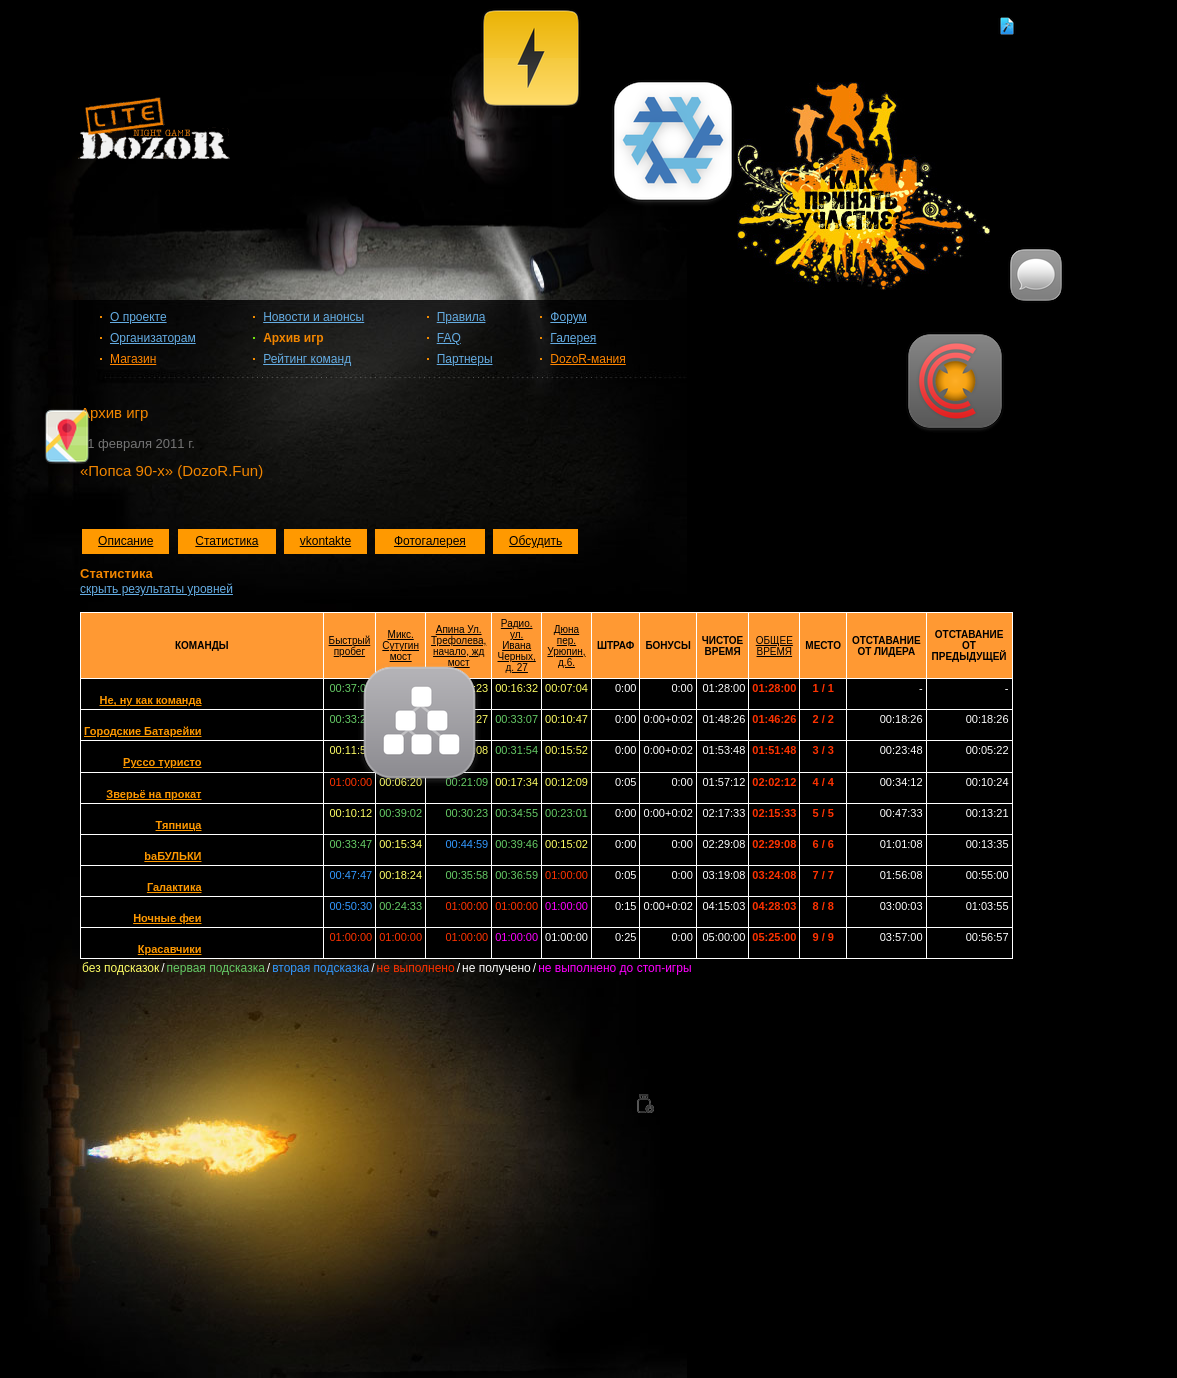 This screenshot has height=1378, width=1177. I want to click on view connected devices hierarchy, so click(419, 724).